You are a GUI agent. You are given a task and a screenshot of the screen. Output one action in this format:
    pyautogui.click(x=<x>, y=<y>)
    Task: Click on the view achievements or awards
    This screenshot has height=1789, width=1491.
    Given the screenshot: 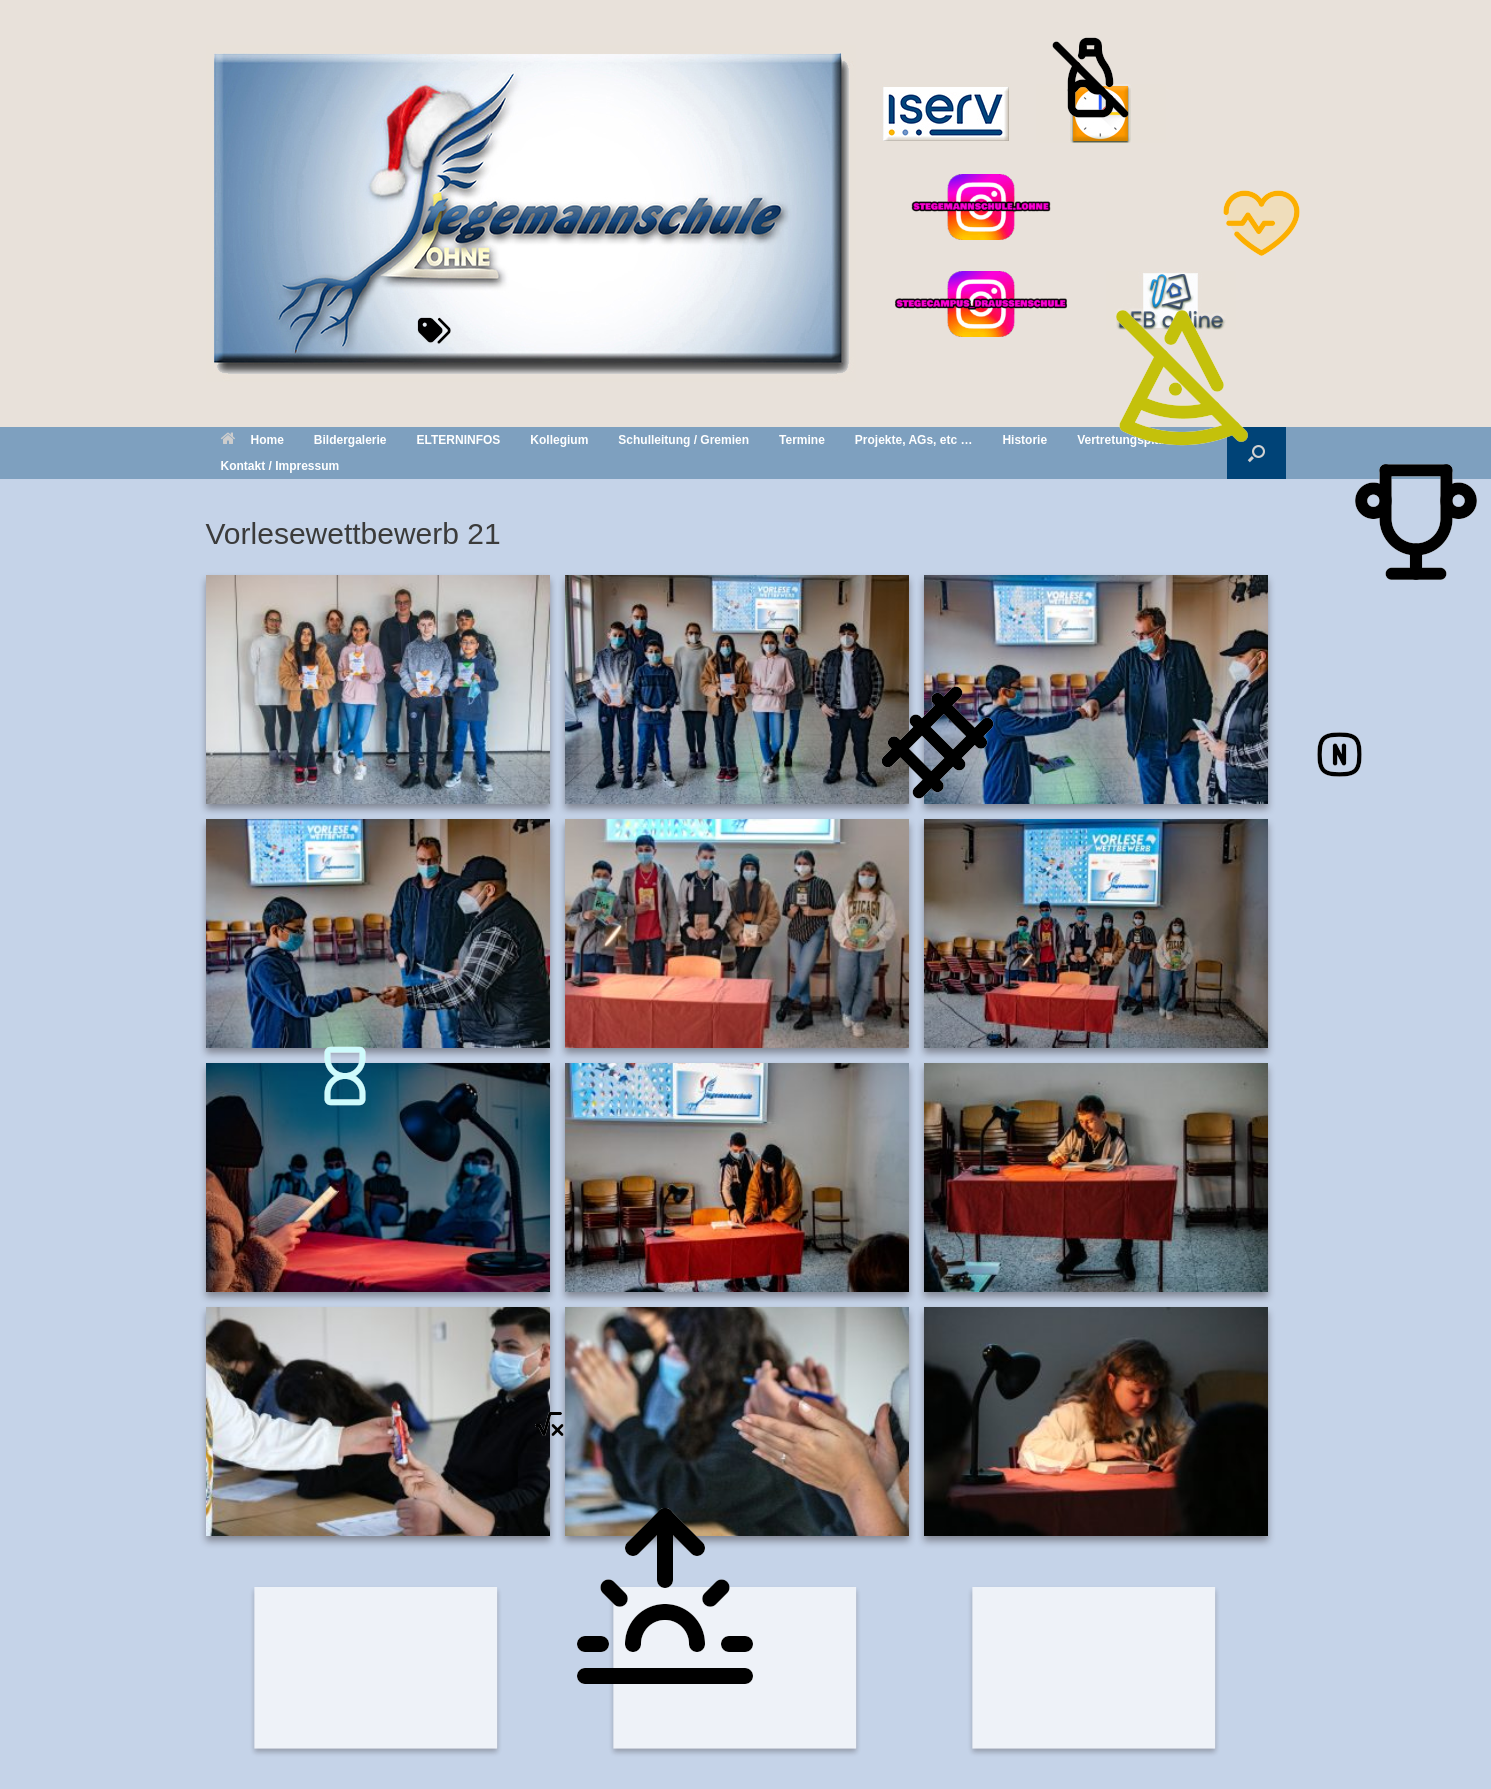 What is the action you would take?
    pyautogui.click(x=1416, y=519)
    